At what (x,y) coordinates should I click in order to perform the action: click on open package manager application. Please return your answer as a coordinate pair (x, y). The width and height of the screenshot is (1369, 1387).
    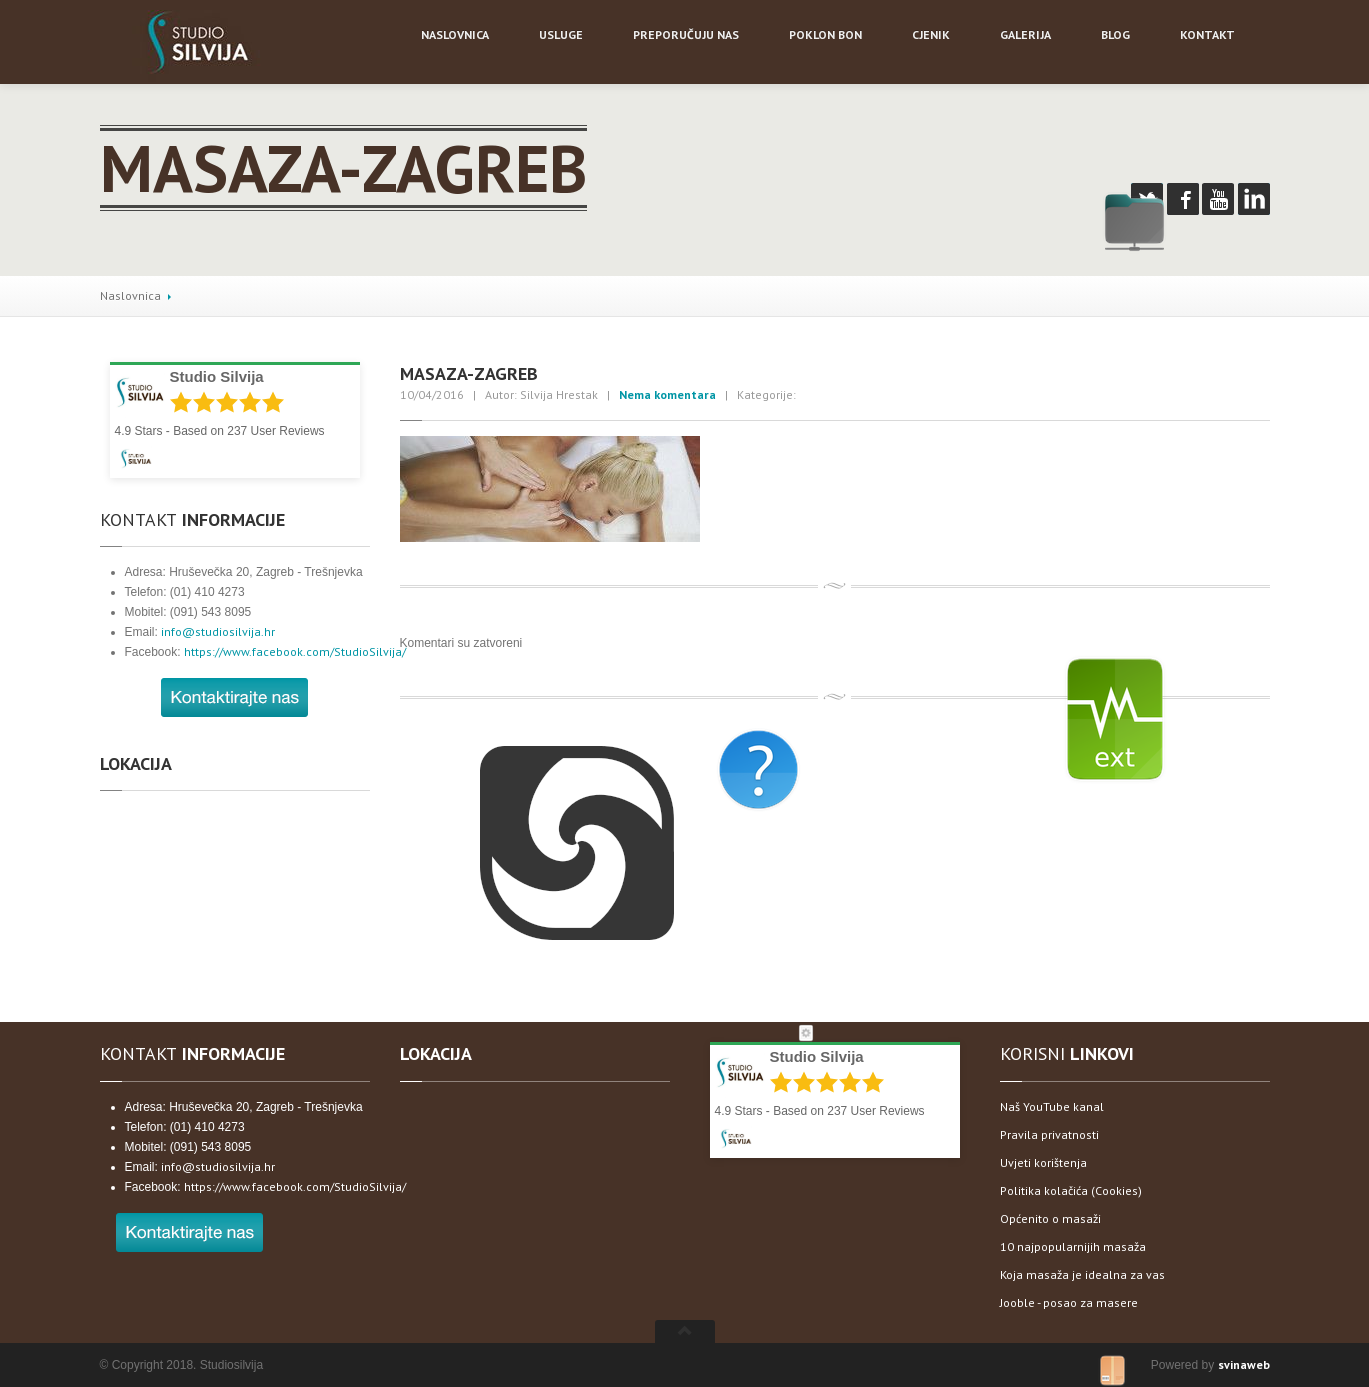
    Looking at the image, I should click on (1112, 1370).